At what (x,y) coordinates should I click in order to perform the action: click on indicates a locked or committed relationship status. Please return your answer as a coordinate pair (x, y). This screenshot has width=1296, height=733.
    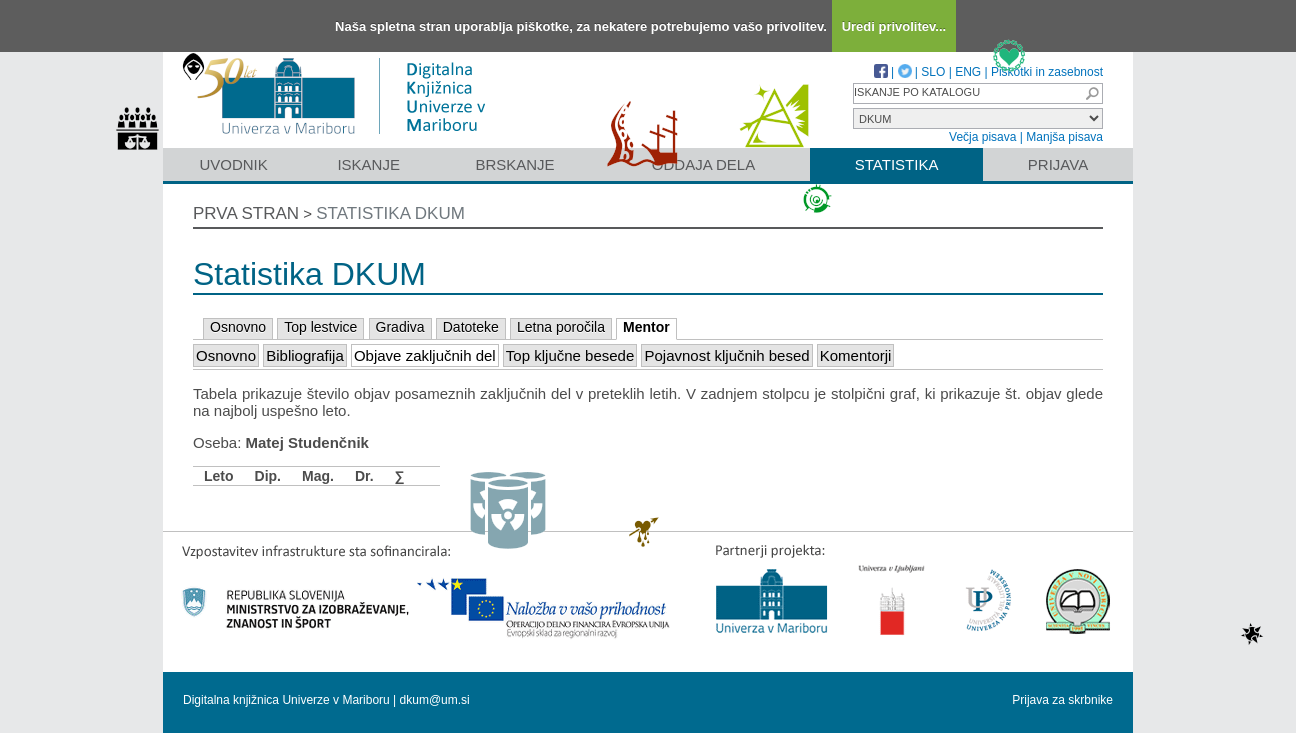
    Looking at the image, I should click on (1009, 56).